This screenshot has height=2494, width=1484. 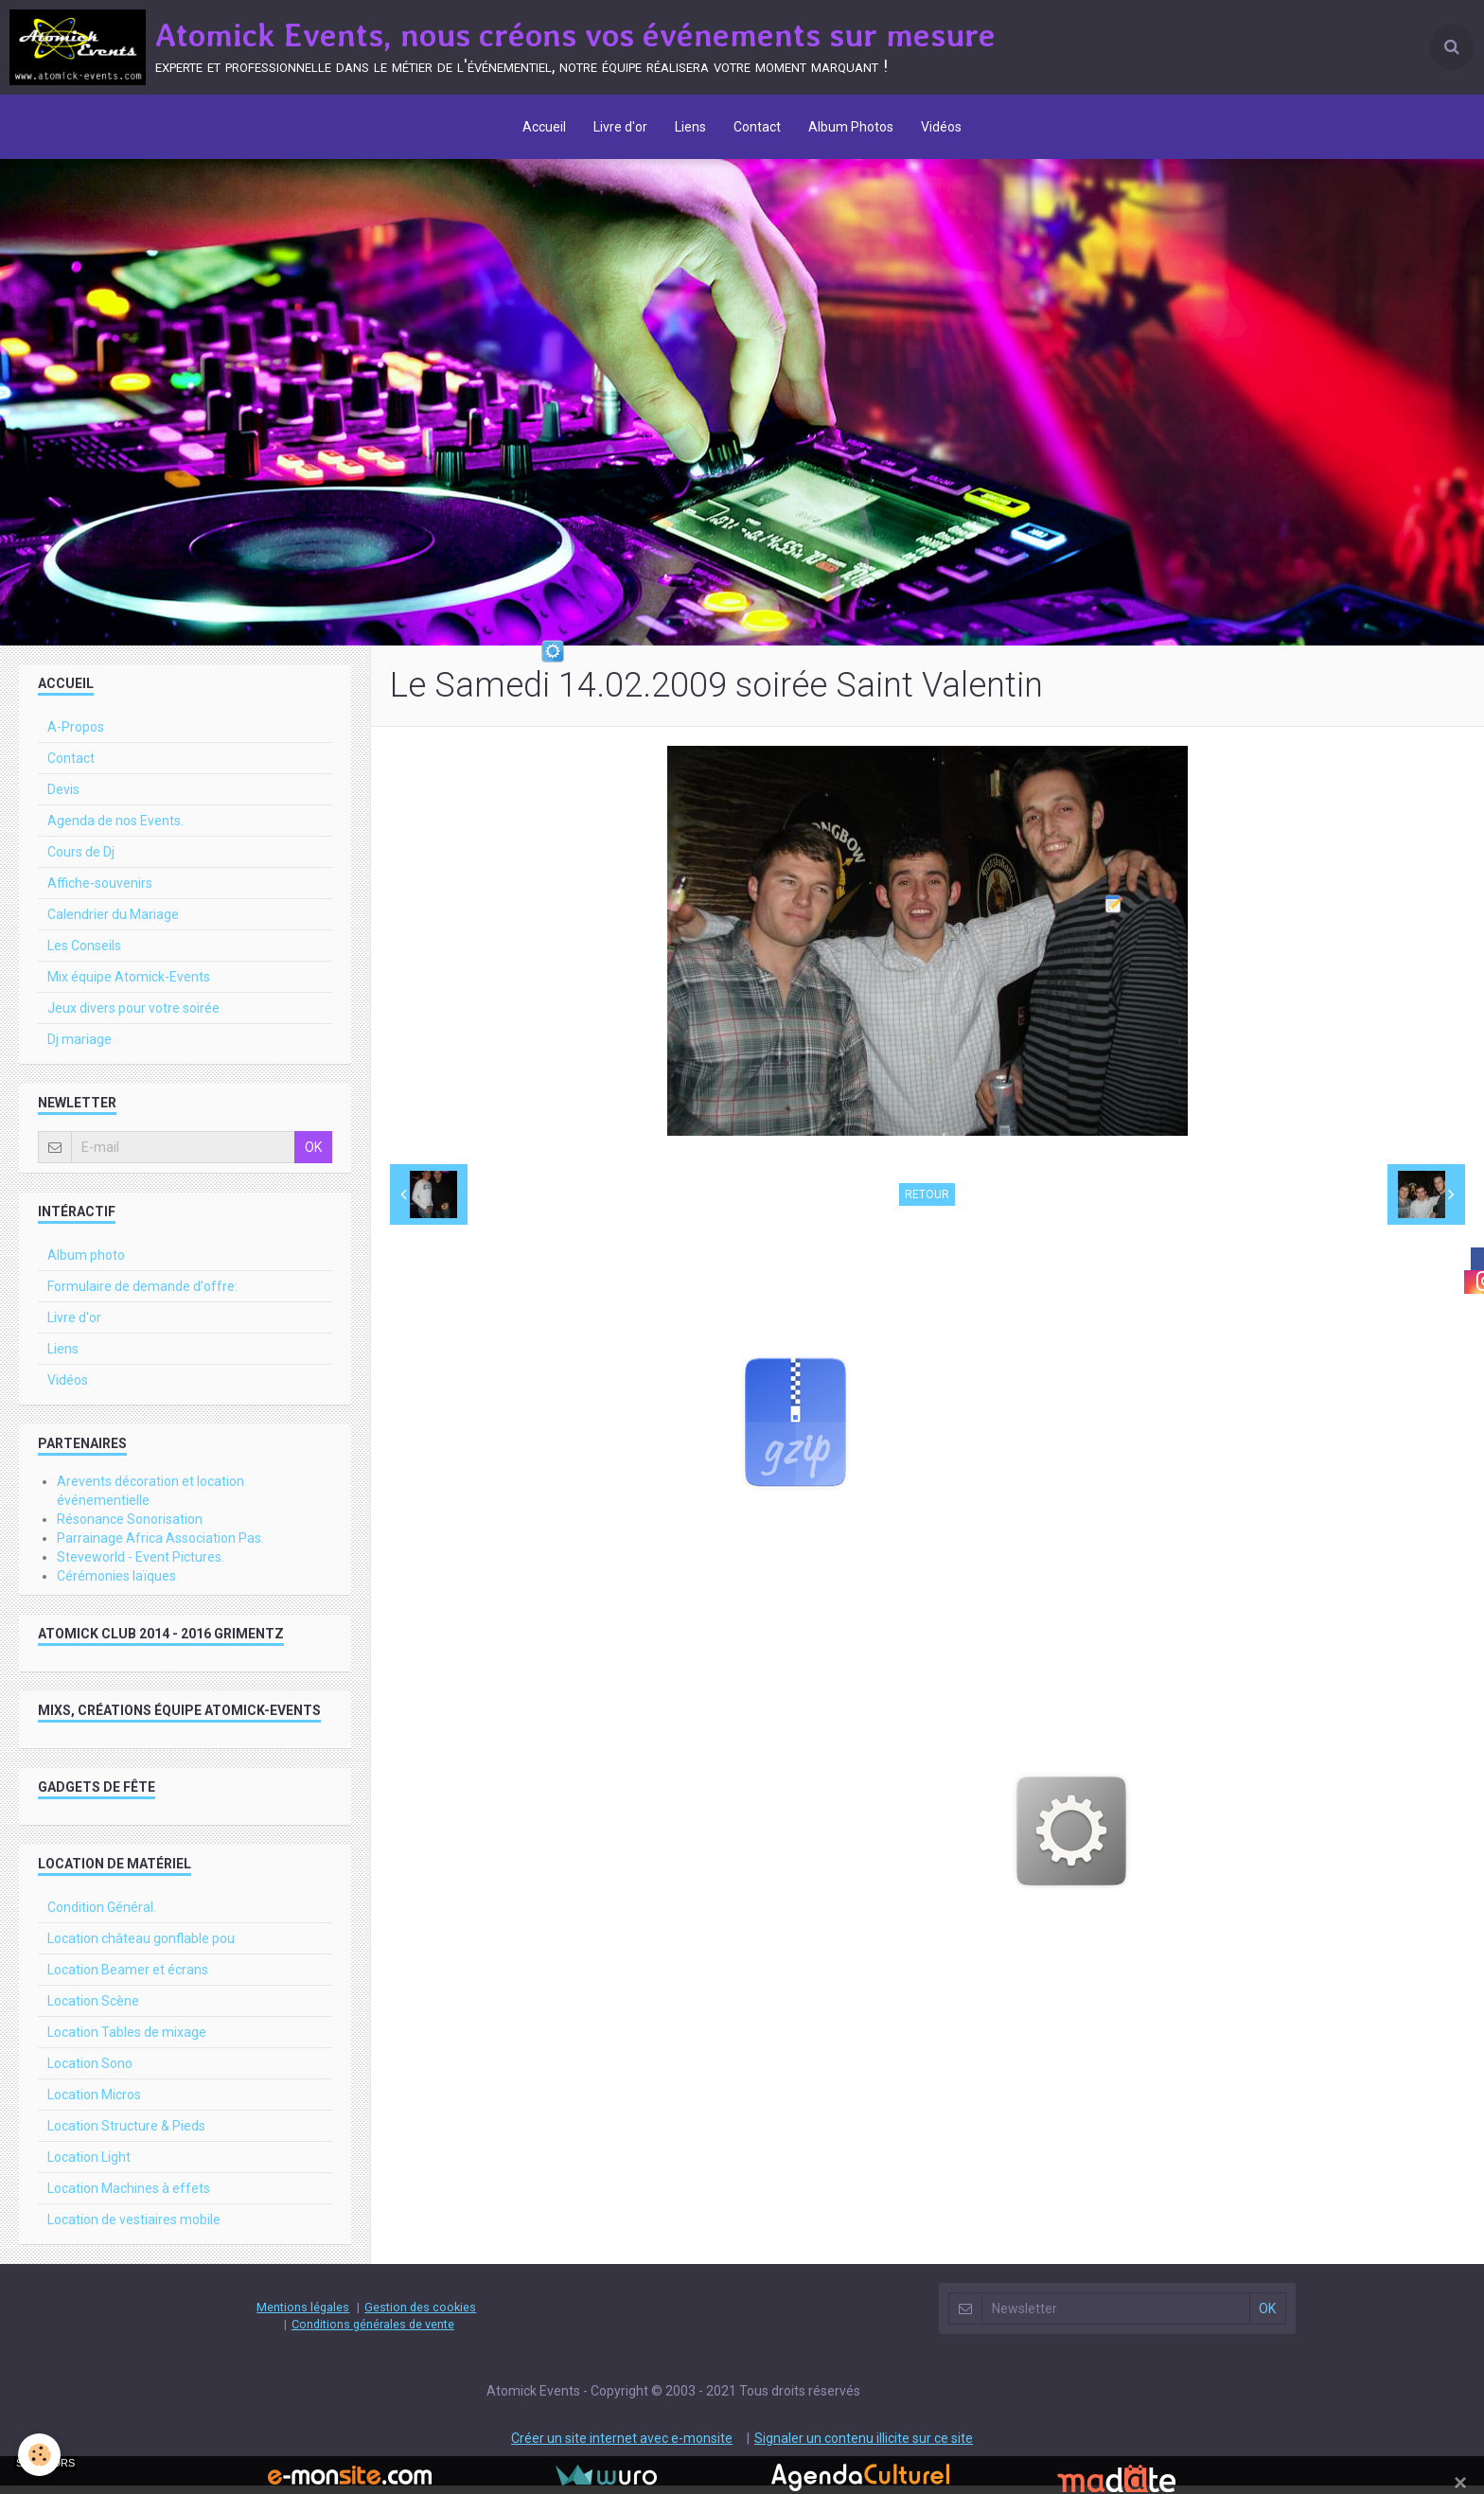 I want to click on windows executable file type indicator, so click(x=553, y=651).